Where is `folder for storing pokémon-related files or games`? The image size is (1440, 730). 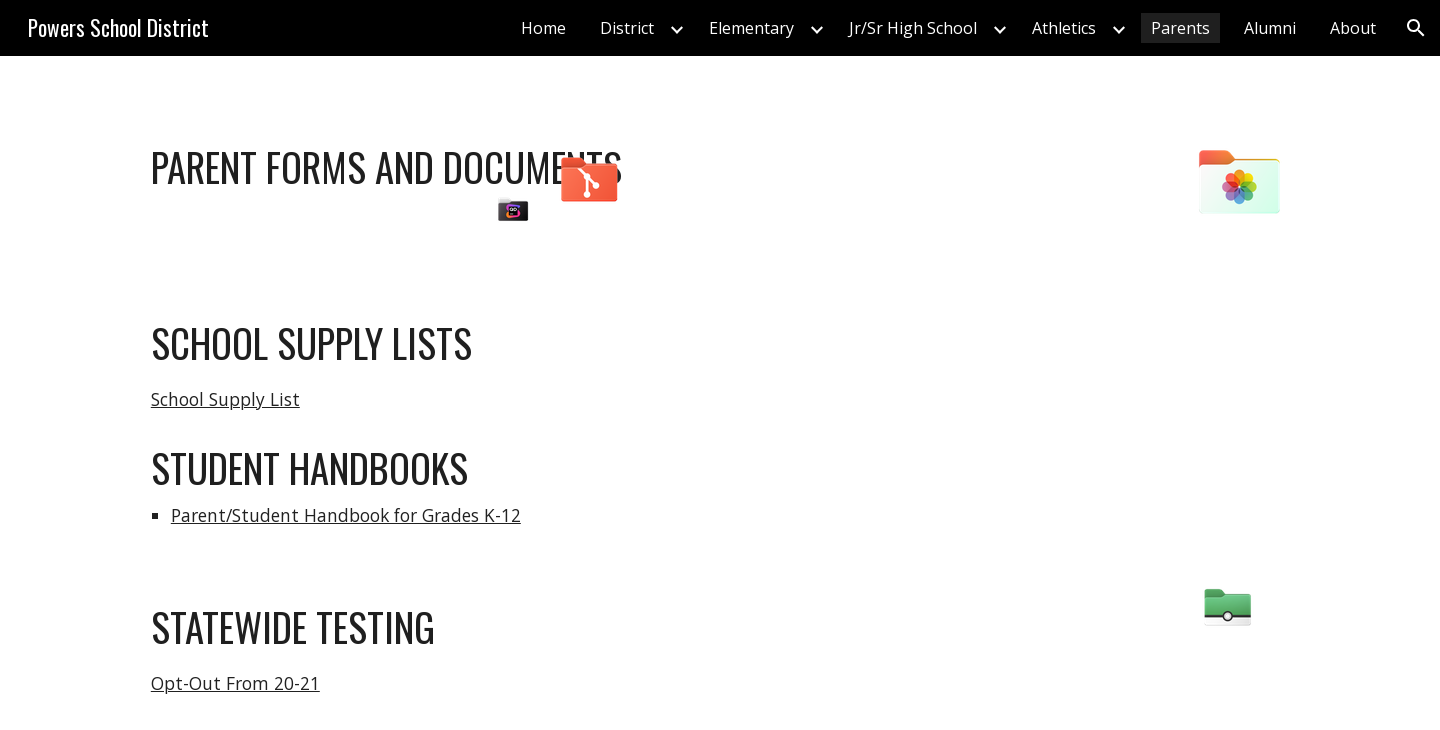 folder for storing pokémon-related files or games is located at coordinates (1227, 608).